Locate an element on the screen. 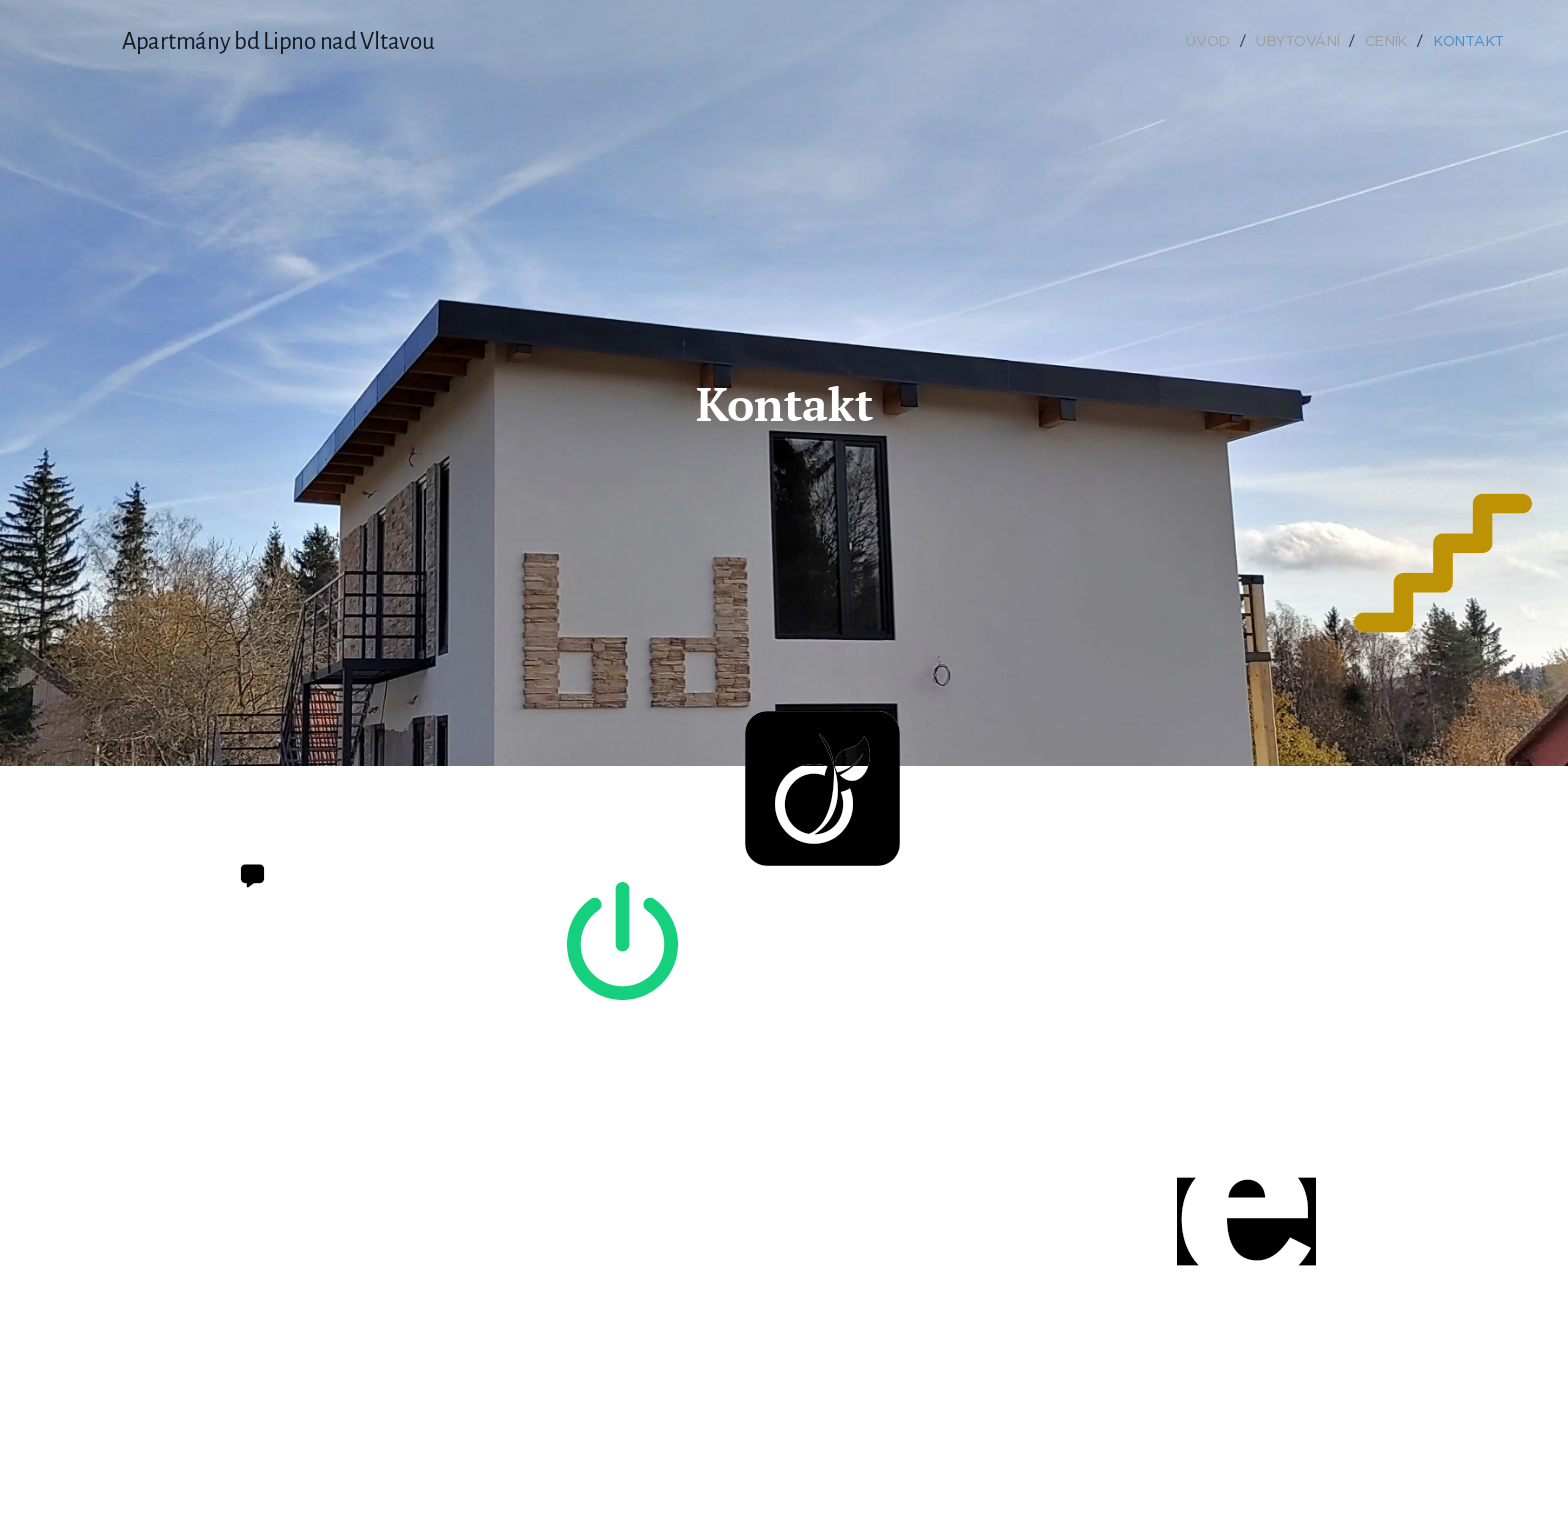  indicates stairs or stairwell access is located at coordinates (1443, 563).